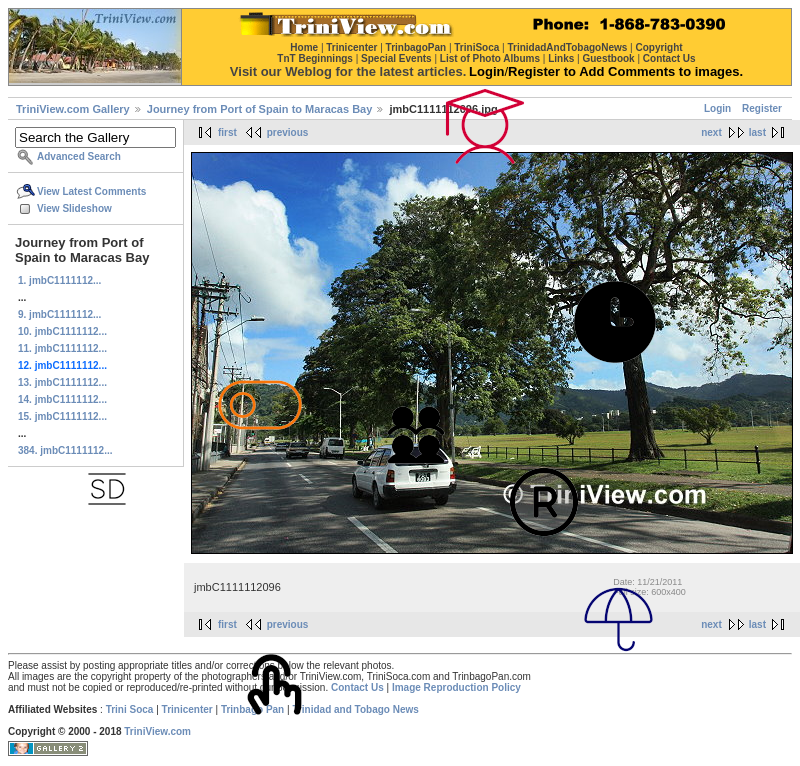 The width and height of the screenshot is (800, 766). I want to click on toggle switch in off position, so click(260, 405).